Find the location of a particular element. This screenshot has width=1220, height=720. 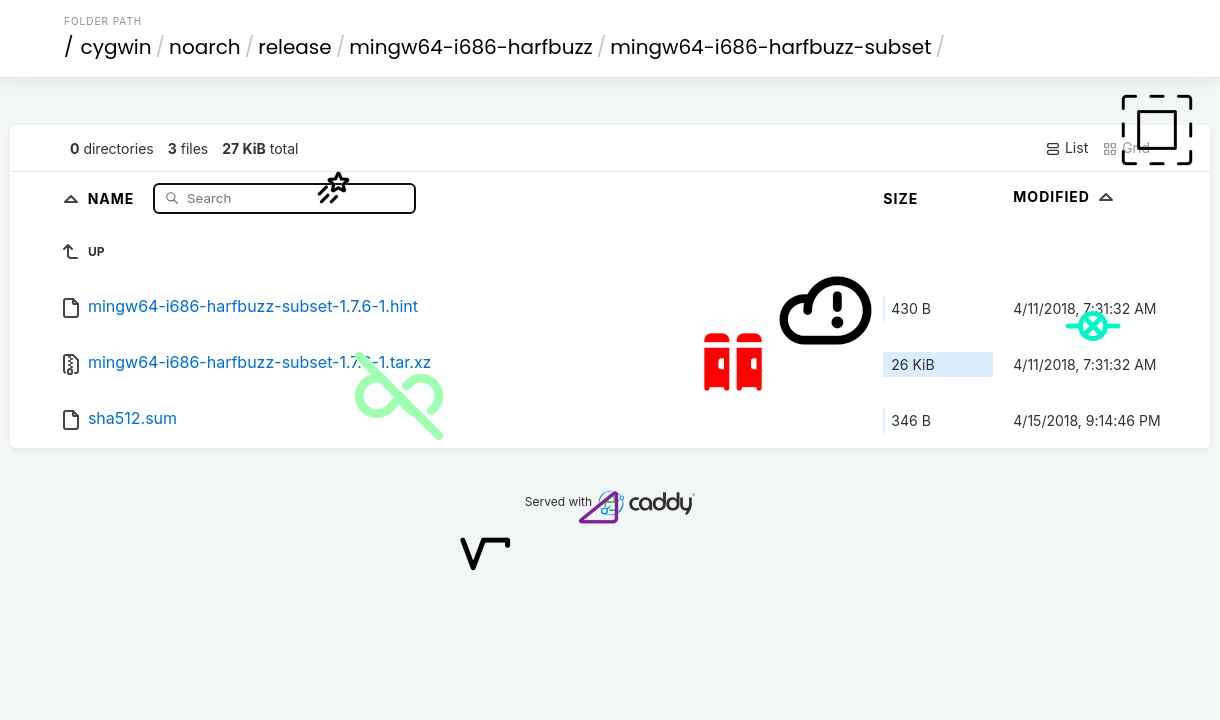

select all items is located at coordinates (1157, 130).